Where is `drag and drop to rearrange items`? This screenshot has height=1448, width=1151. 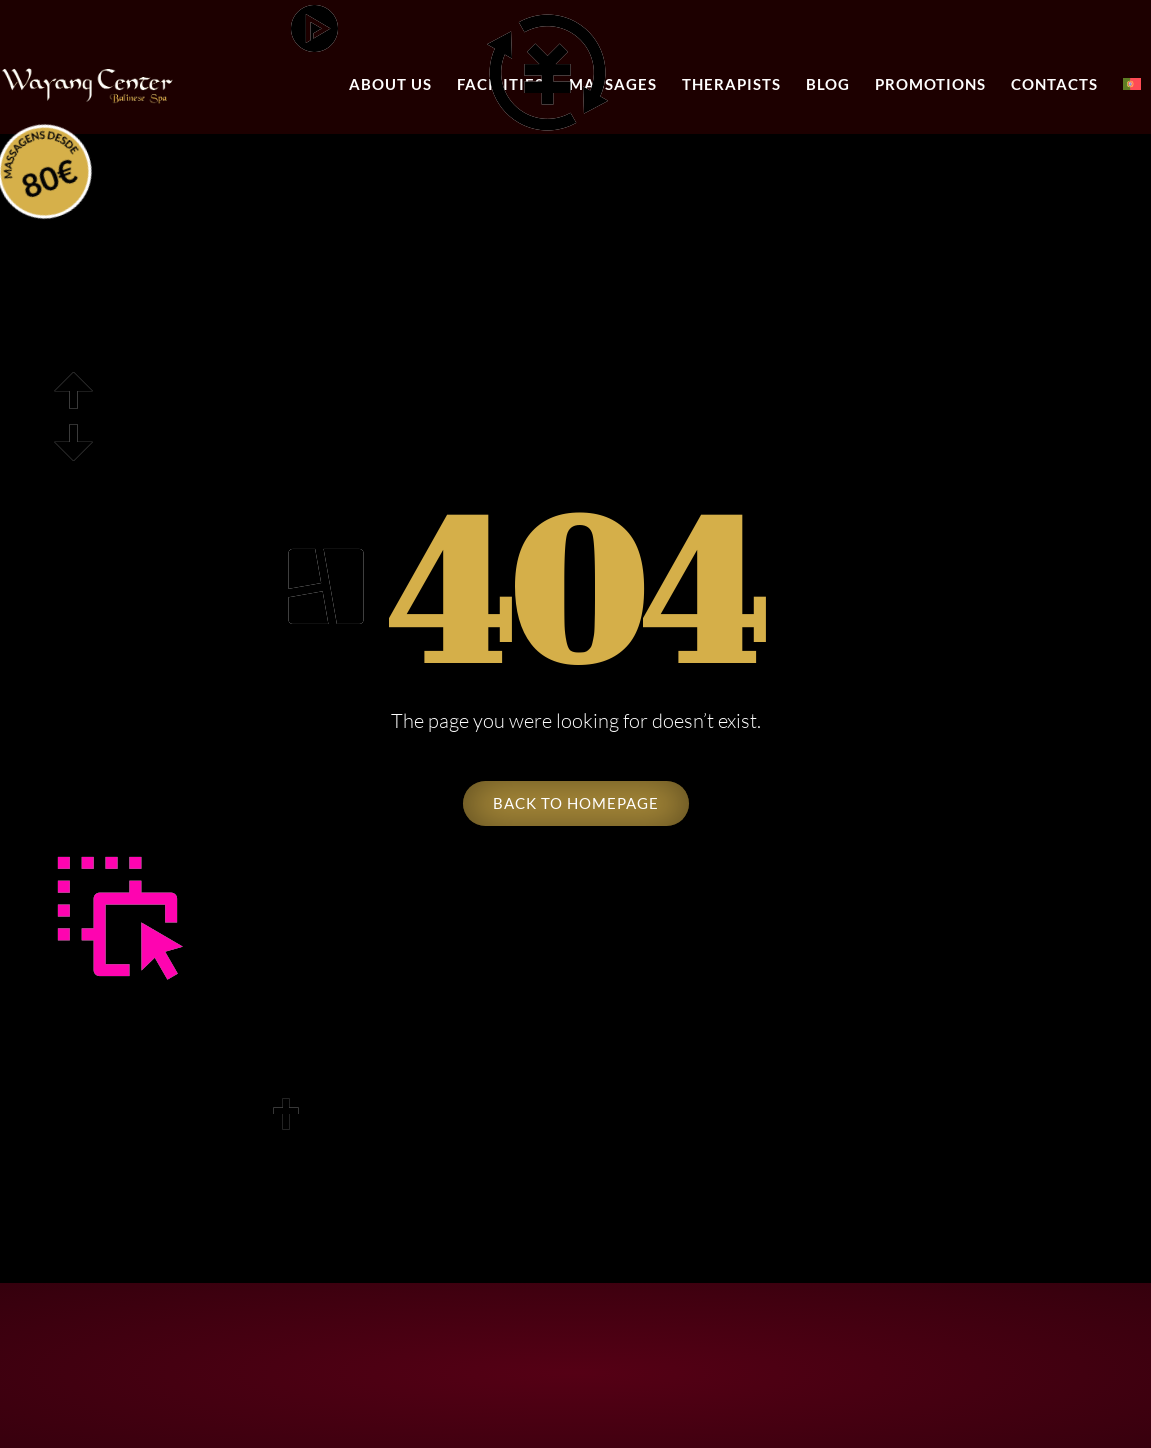 drag and drop to rearrange items is located at coordinates (117, 916).